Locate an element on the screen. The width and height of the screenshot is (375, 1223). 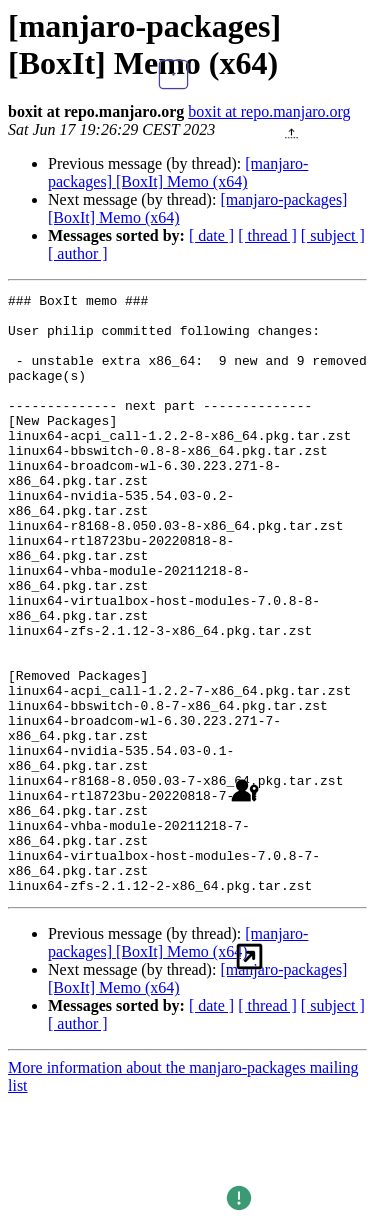
open link in new window is located at coordinates (249, 956).